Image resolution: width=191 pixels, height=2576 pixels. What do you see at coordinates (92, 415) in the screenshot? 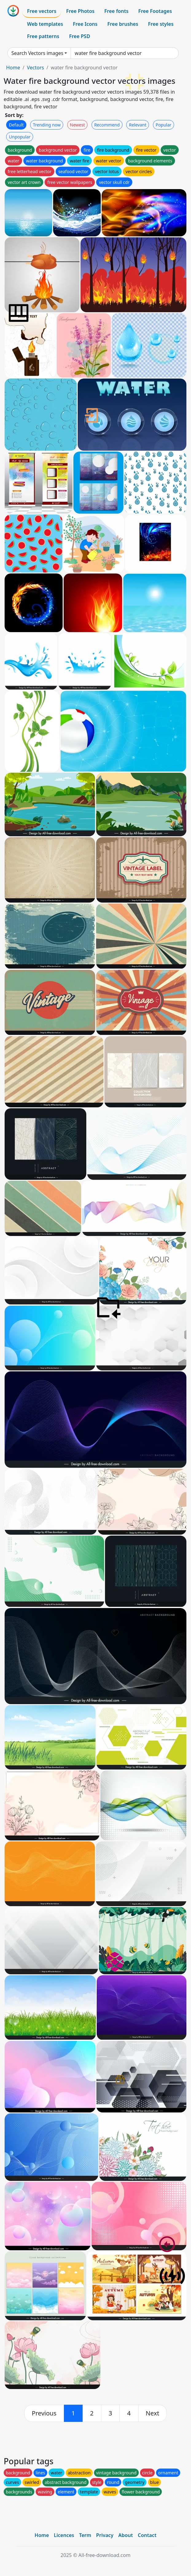
I see `log in to your account` at bounding box center [92, 415].